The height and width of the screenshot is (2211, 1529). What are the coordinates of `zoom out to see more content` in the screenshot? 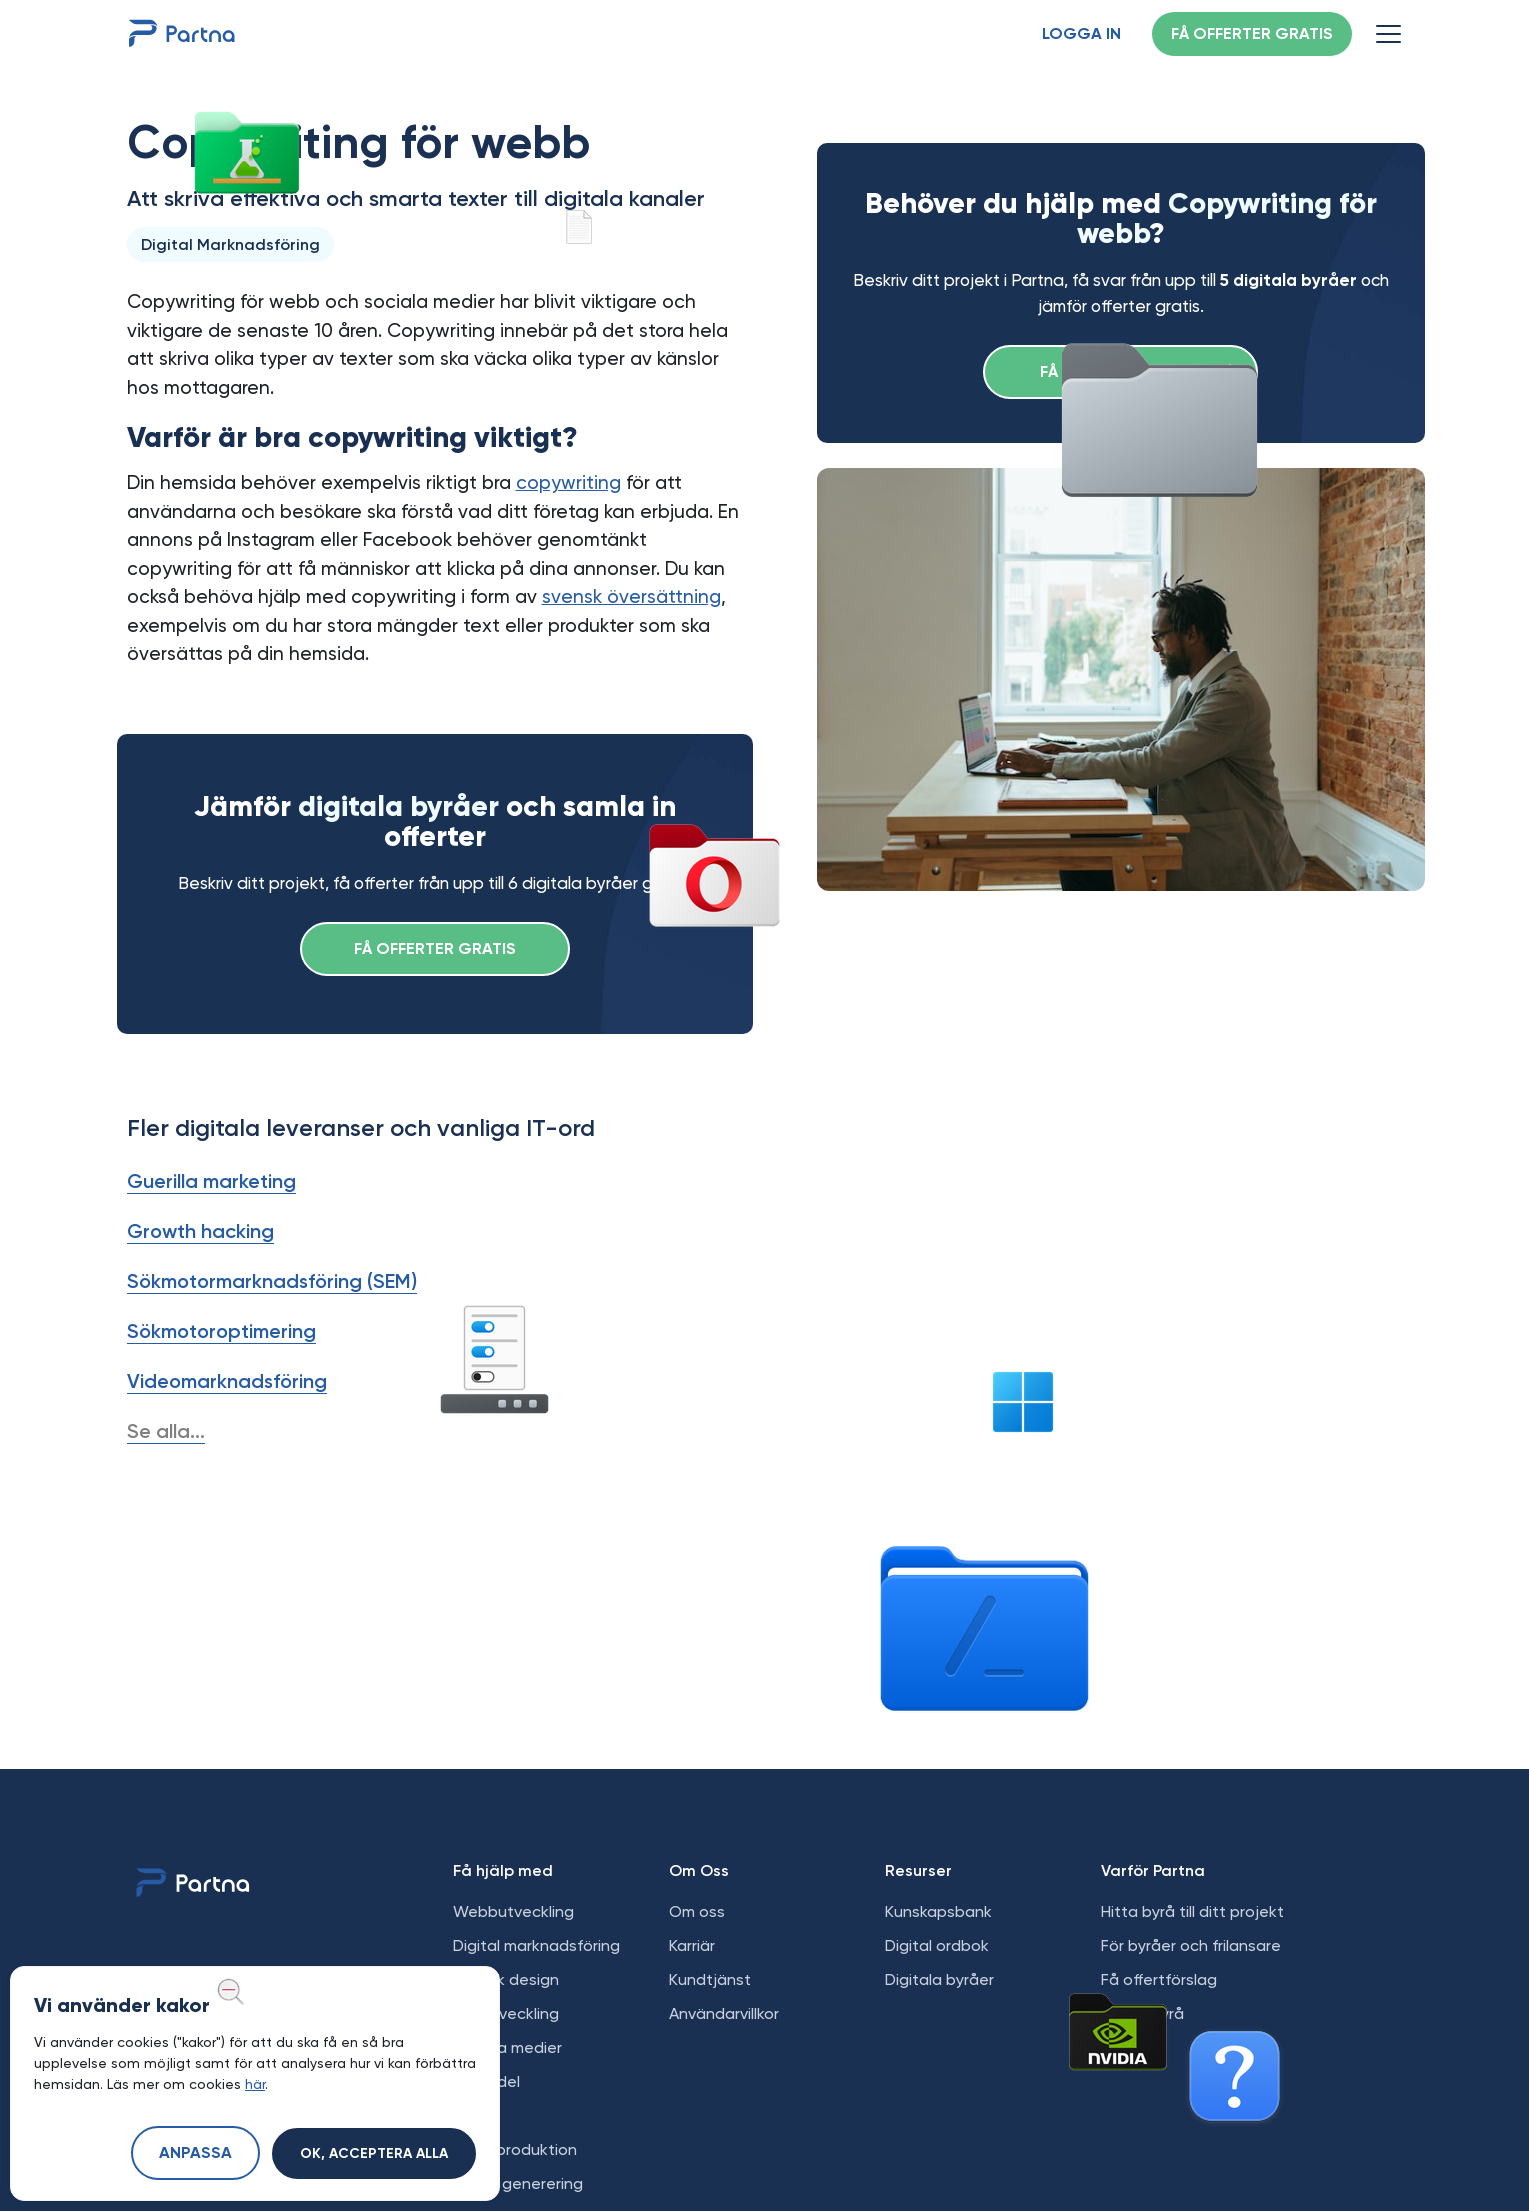 It's located at (230, 1991).